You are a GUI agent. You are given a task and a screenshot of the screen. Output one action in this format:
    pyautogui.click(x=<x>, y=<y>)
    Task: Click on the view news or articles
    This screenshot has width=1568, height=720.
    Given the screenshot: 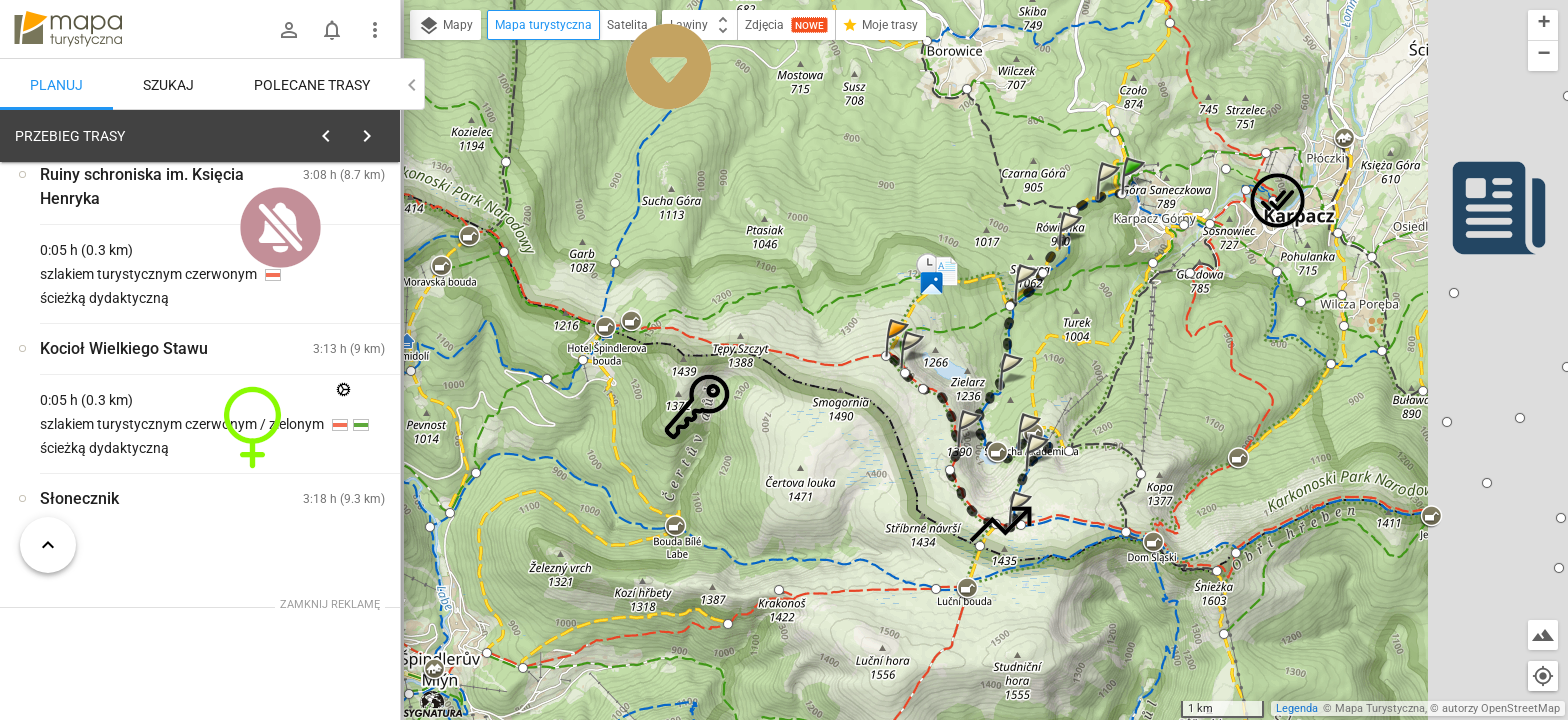 What is the action you would take?
    pyautogui.click(x=1499, y=208)
    